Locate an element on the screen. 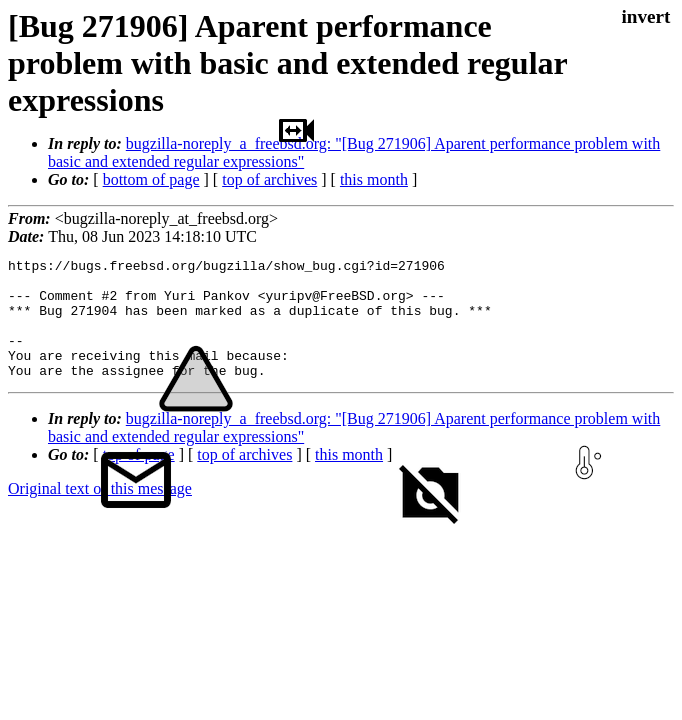  photography not allowed in this area is located at coordinates (430, 492).